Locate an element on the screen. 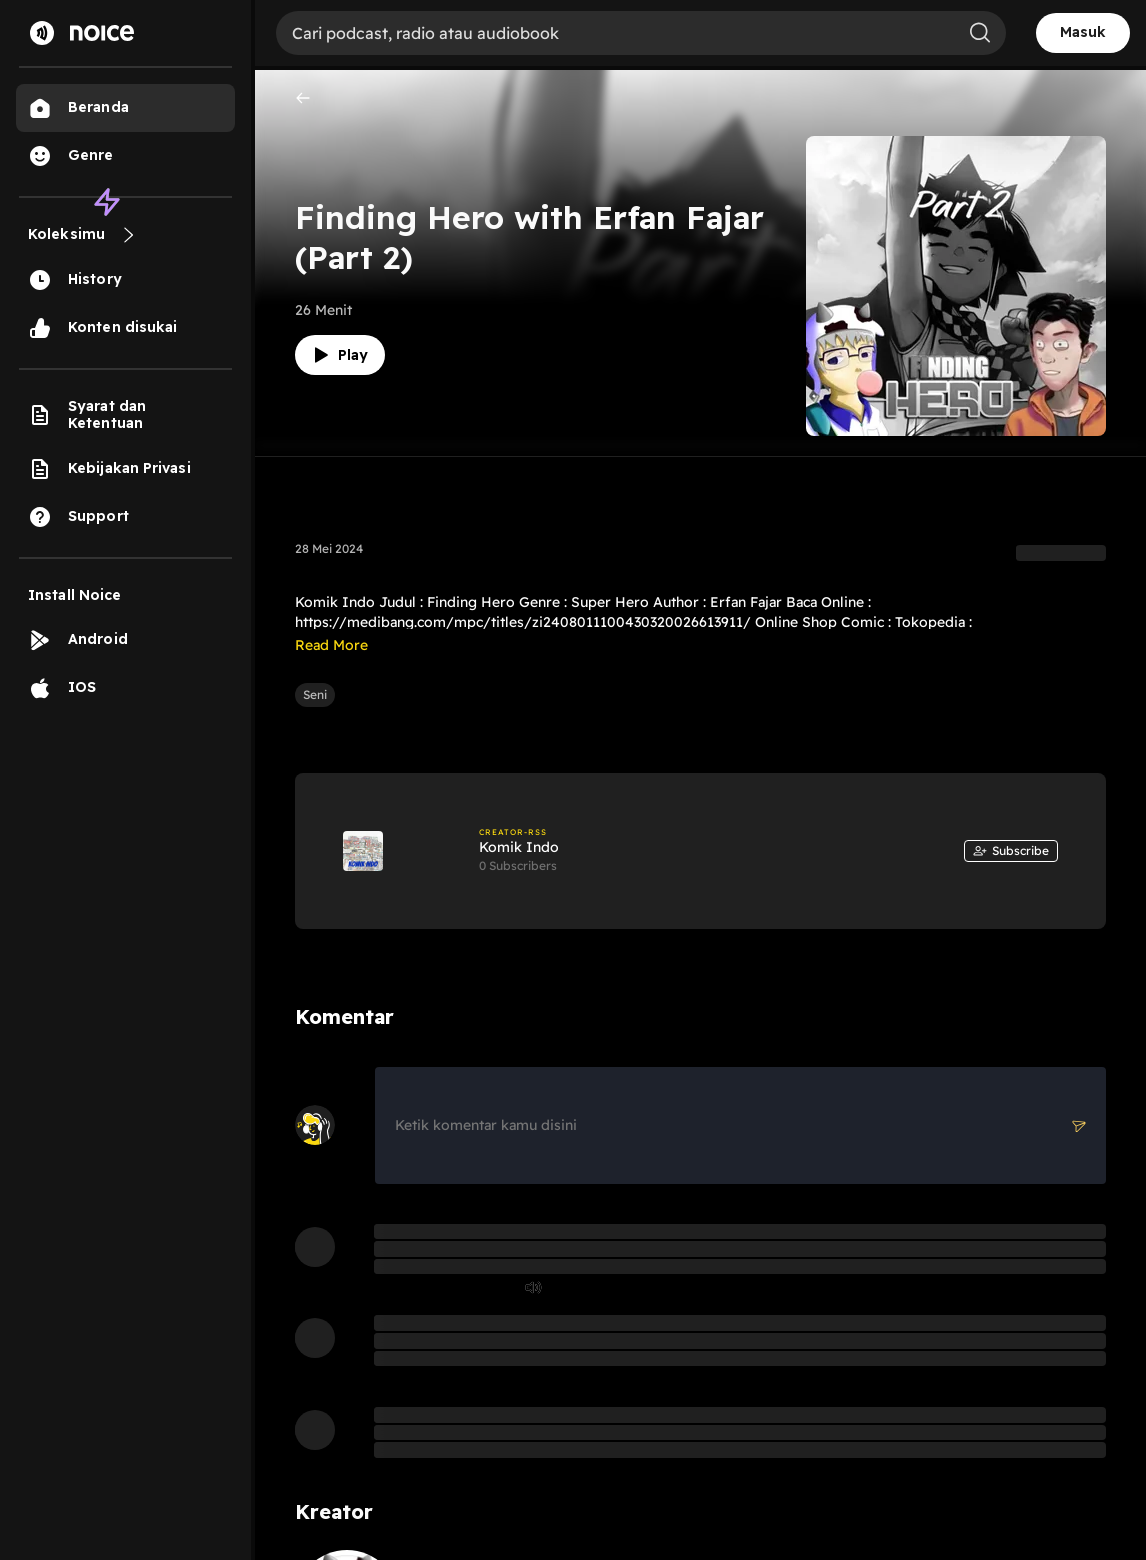  adjust audio volume is located at coordinates (533, 1287).